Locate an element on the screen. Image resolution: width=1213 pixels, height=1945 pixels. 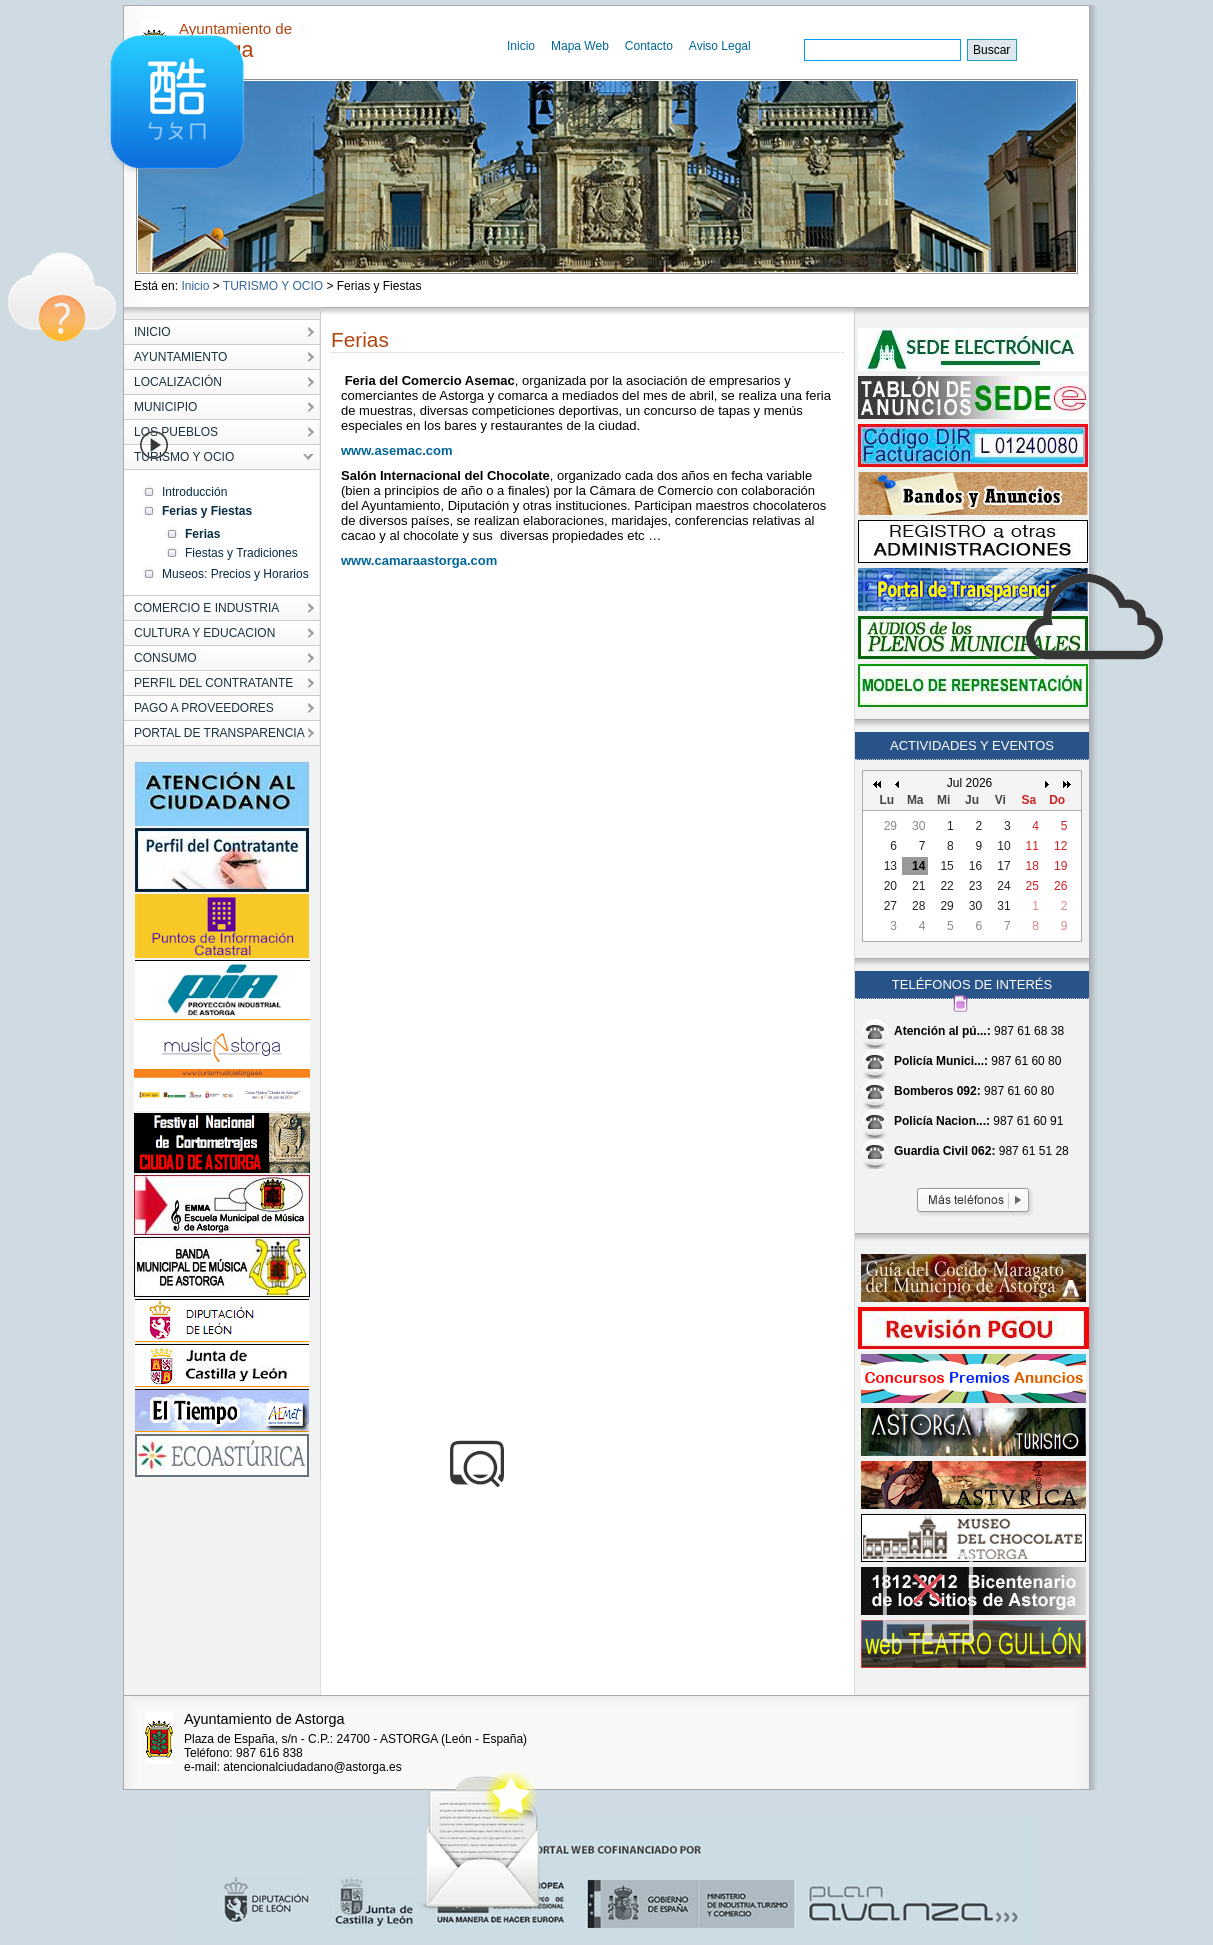
open image viewer application is located at coordinates (477, 1461).